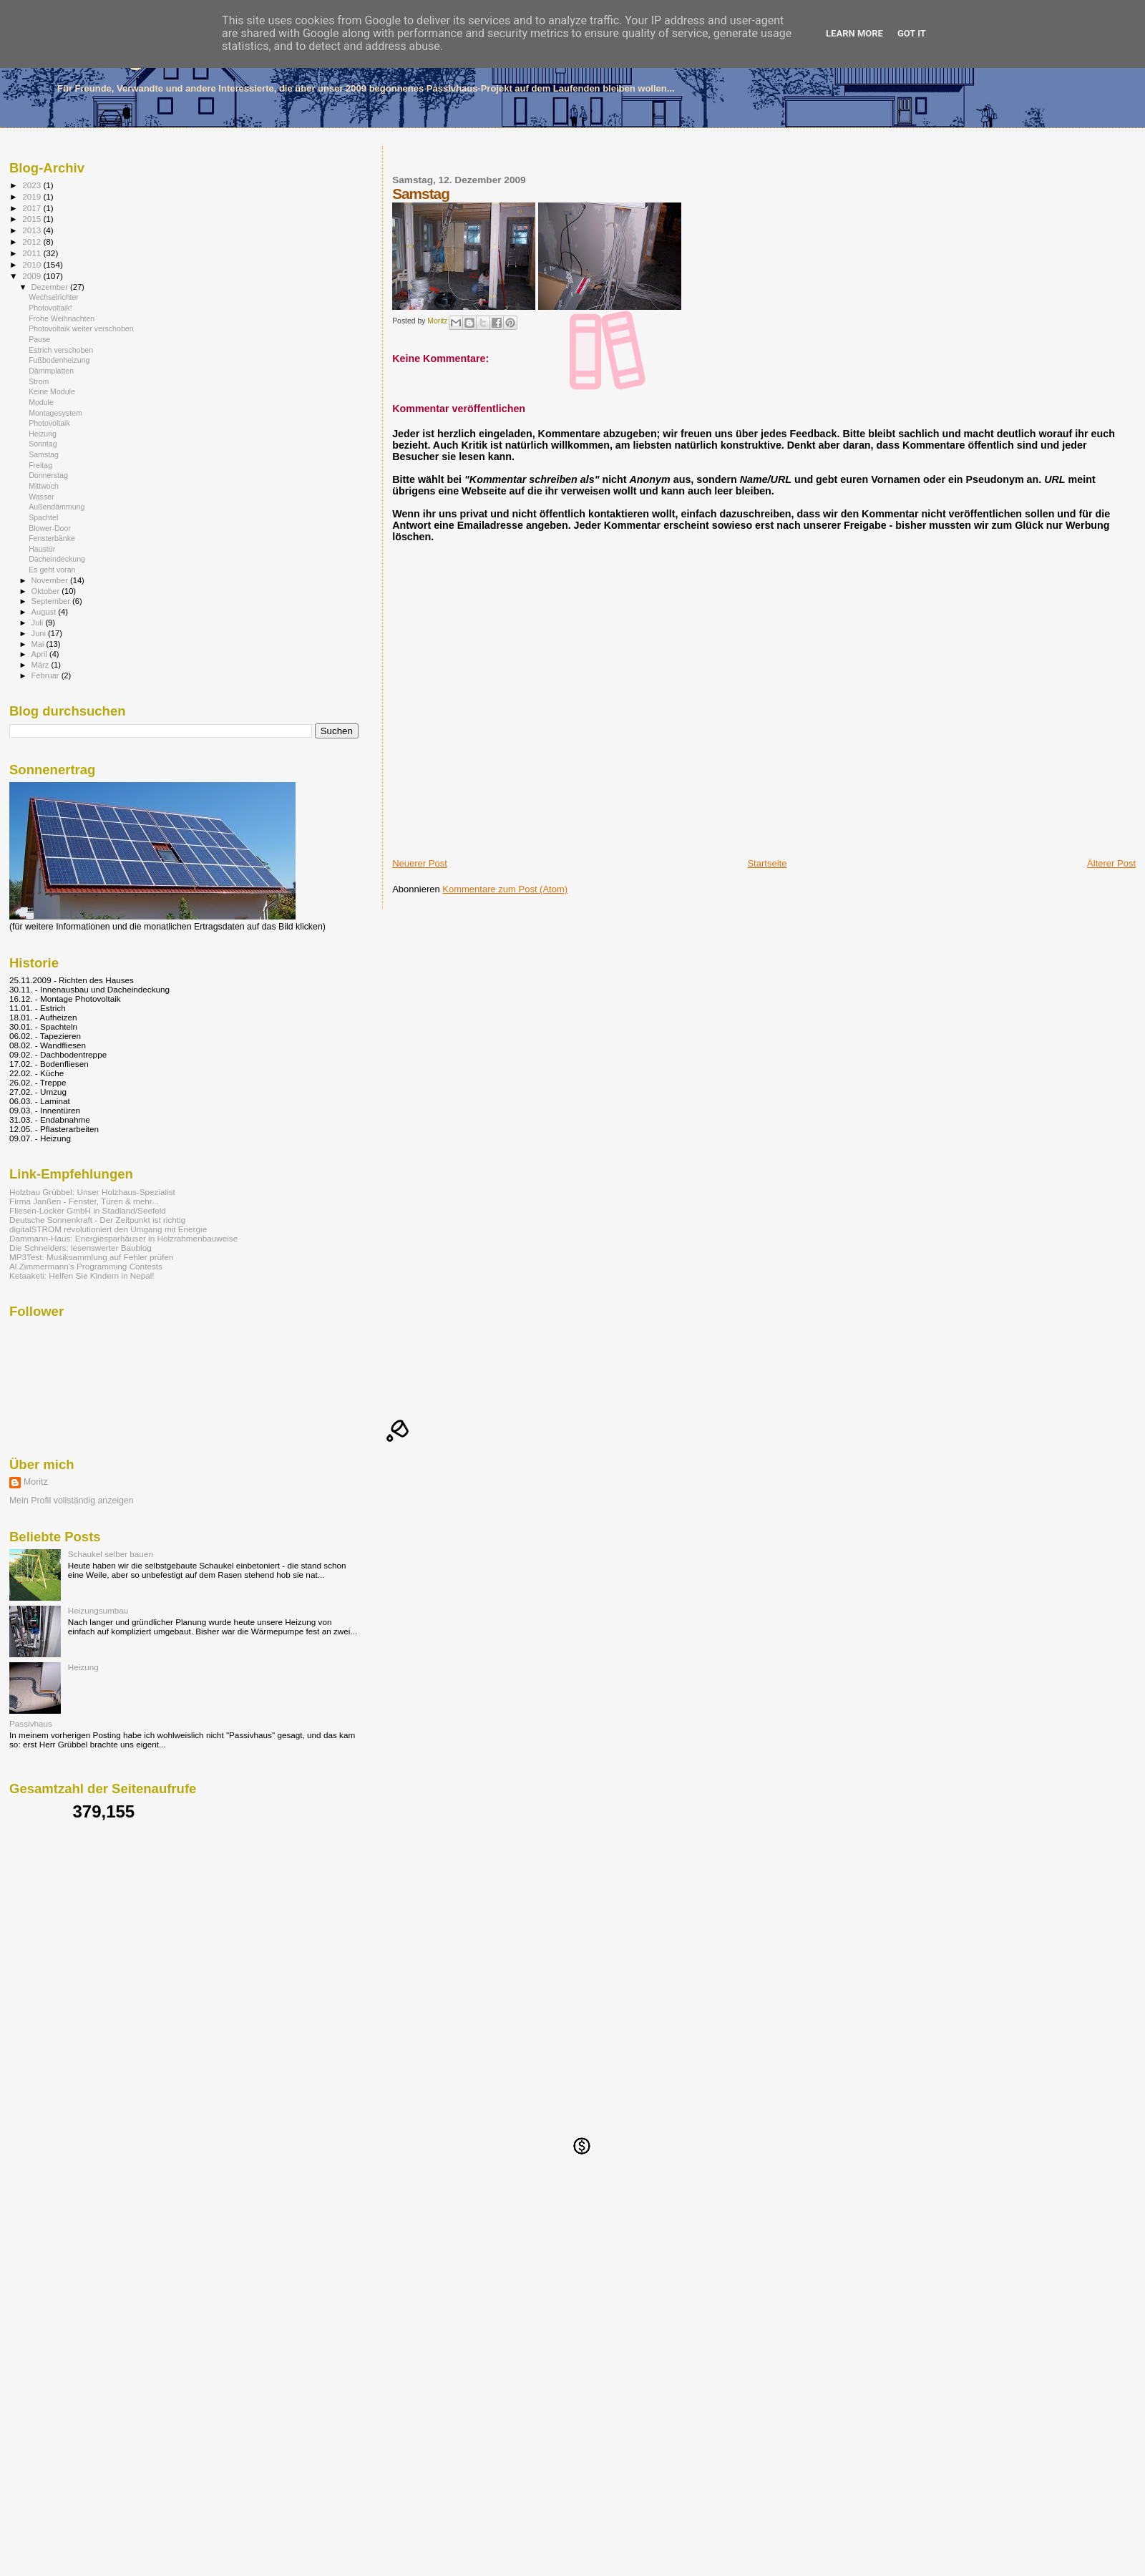 The image size is (1145, 2576). Describe the element at coordinates (604, 351) in the screenshot. I see `access your library or book collection` at that location.